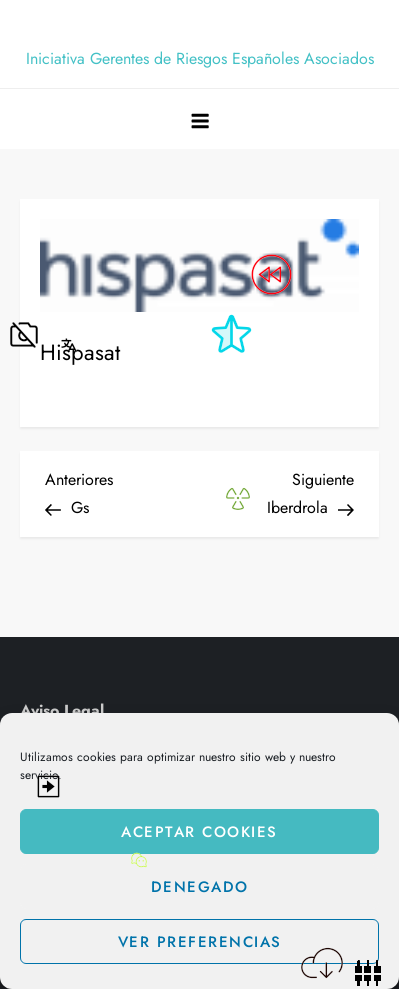 The image size is (399, 989). I want to click on translate text to another language, so click(68, 345).